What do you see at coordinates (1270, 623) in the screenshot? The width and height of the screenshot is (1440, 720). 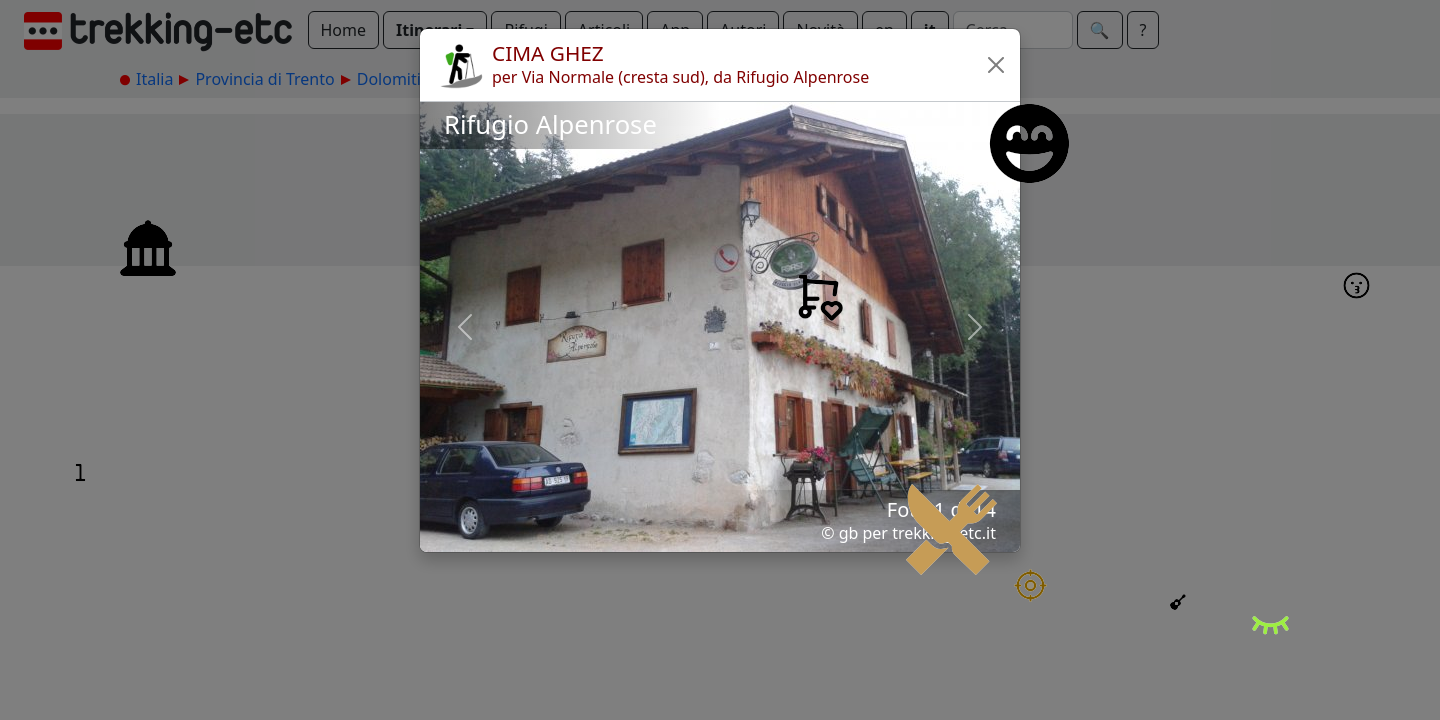 I see `hide password or sensitive content` at bounding box center [1270, 623].